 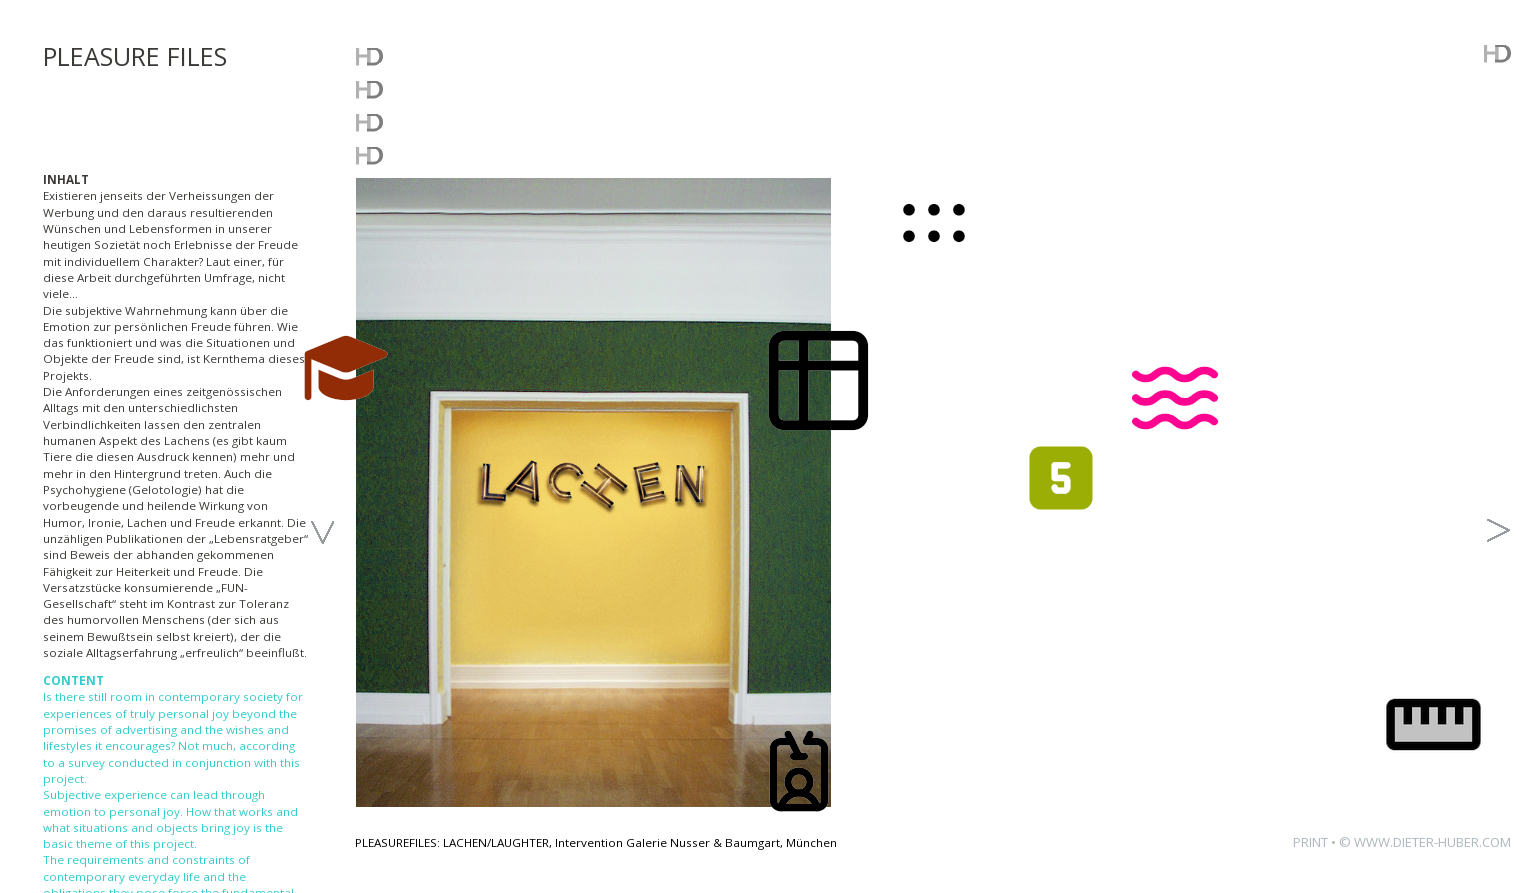 I want to click on indicates step 5 in a numbered sequence, so click(x=1061, y=478).